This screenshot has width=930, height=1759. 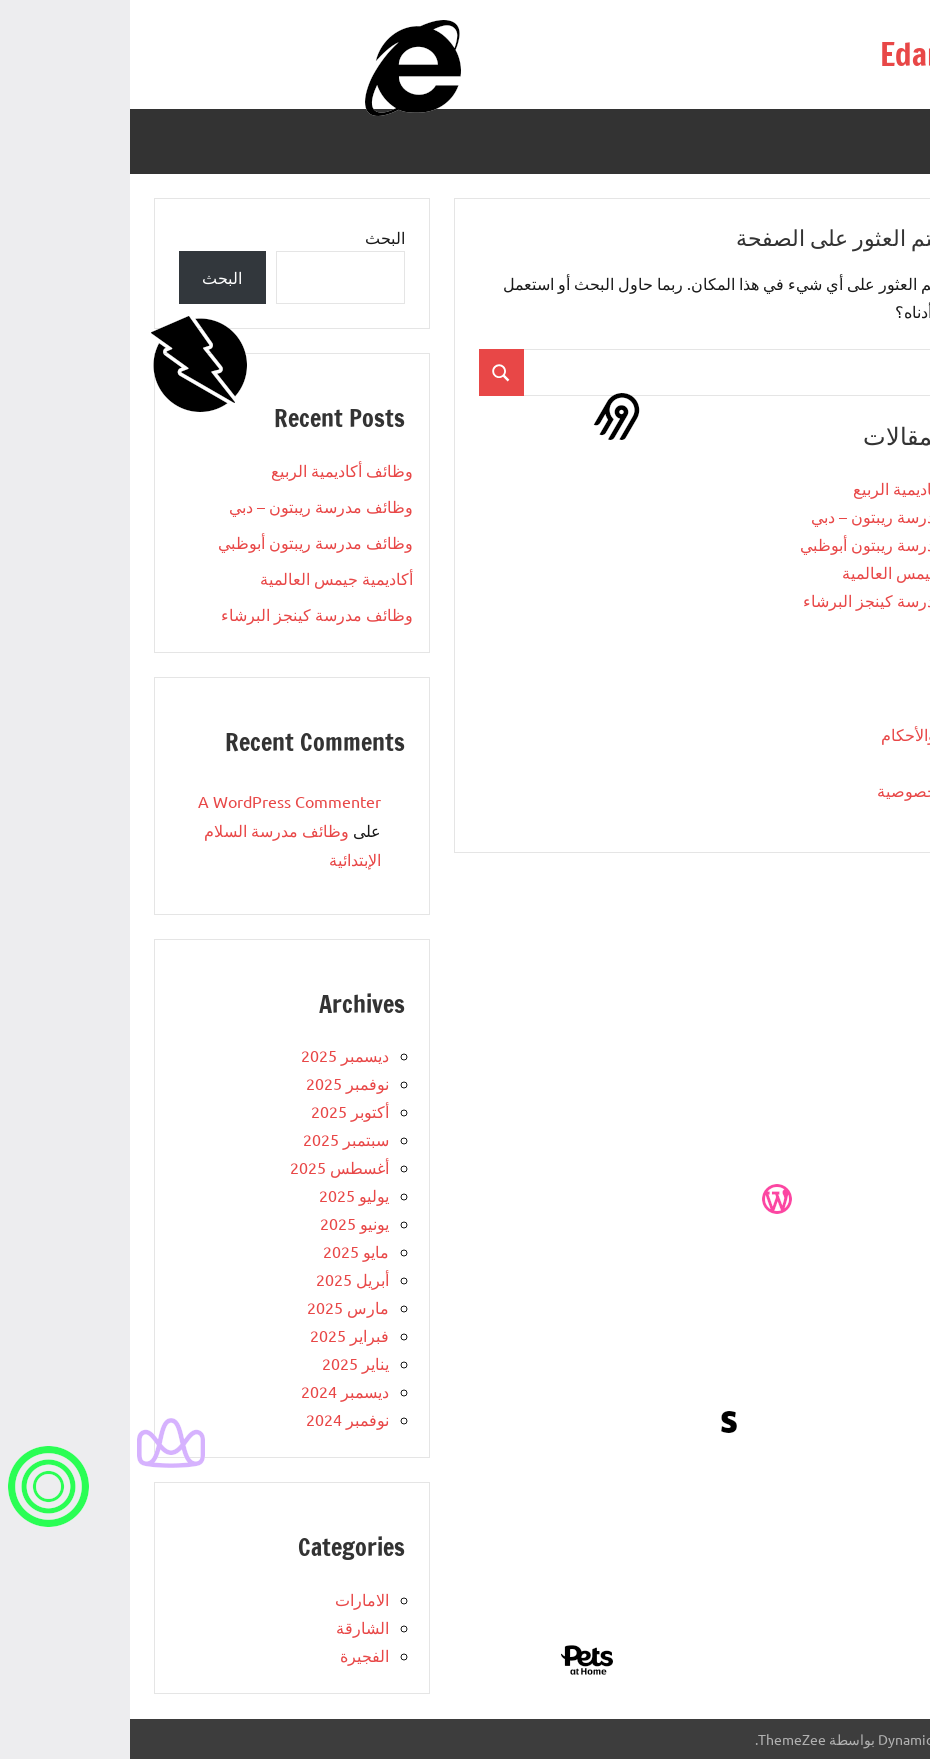 What do you see at coordinates (199, 364) in the screenshot?
I see `Zap app logo` at bounding box center [199, 364].